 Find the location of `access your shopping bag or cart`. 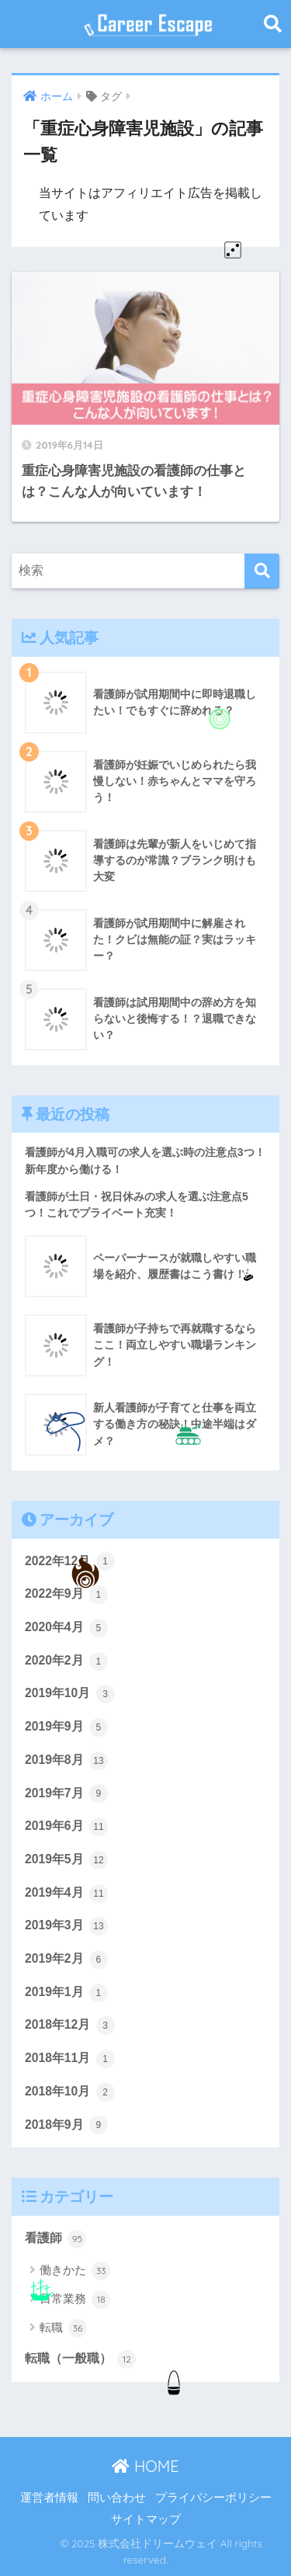

access your shopping bag or cart is located at coordinates (174, 2383).